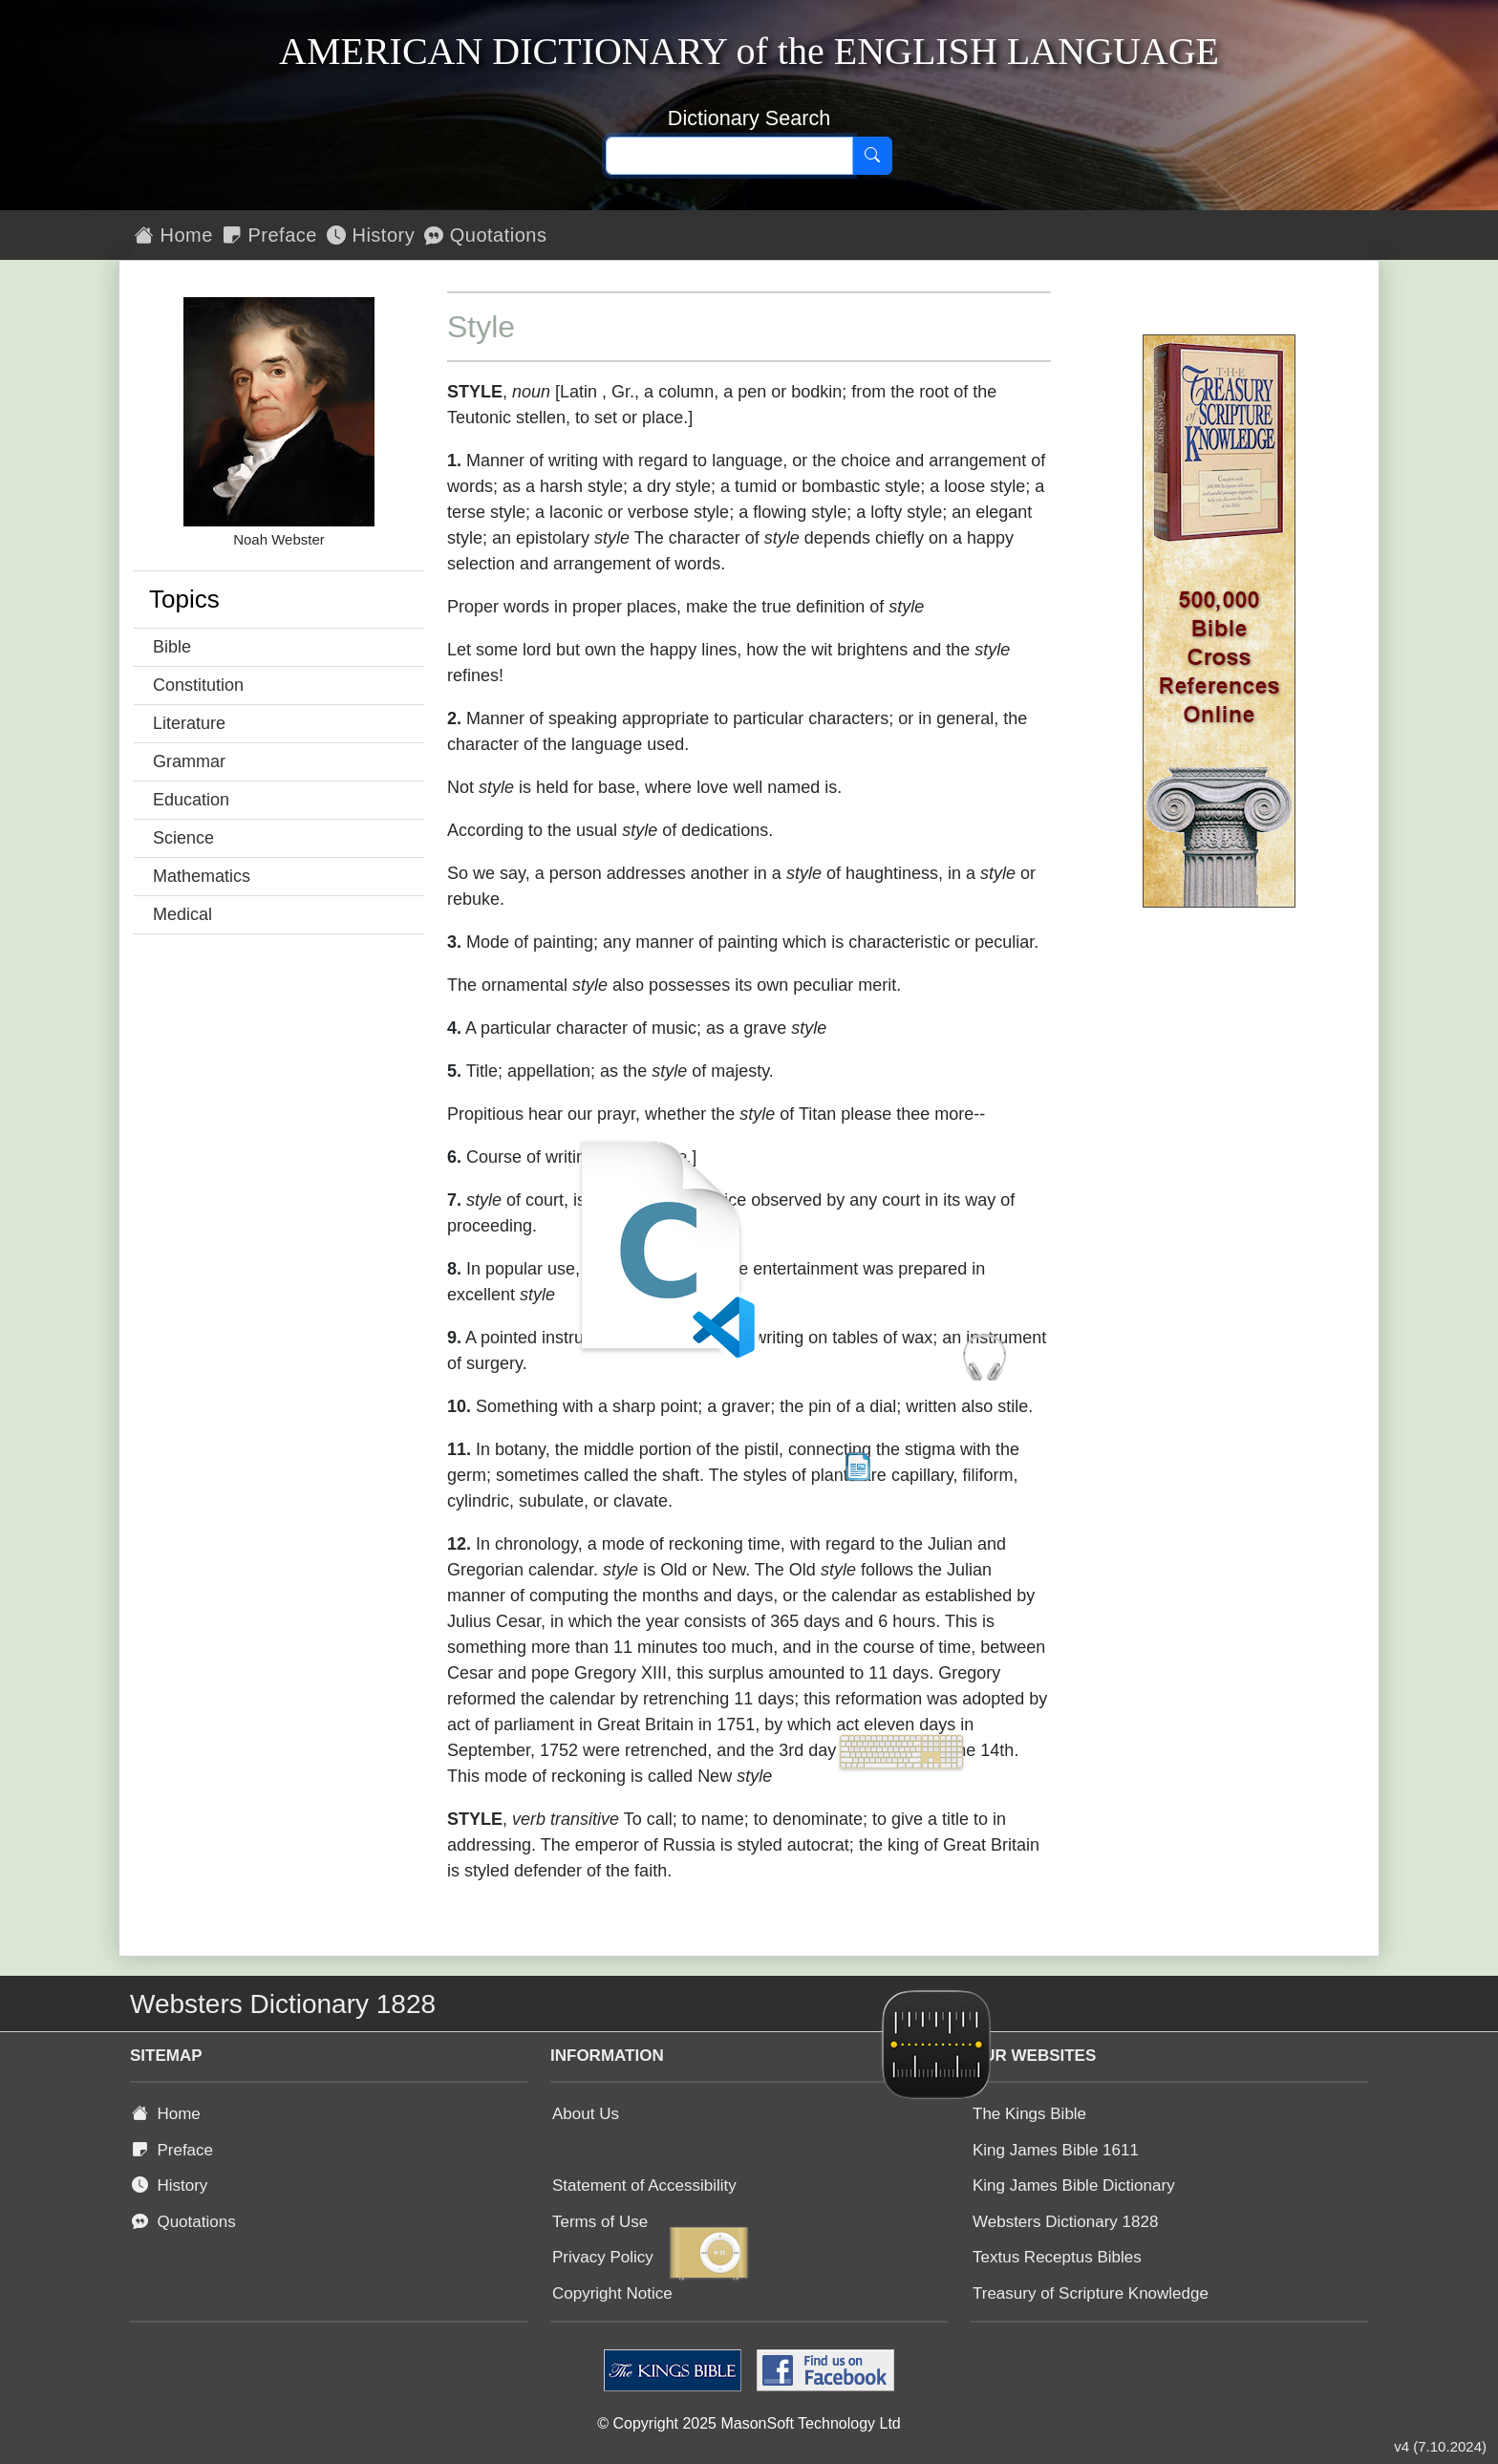  I want to click on open the measure app to check dimensions, so click(936, 2045).